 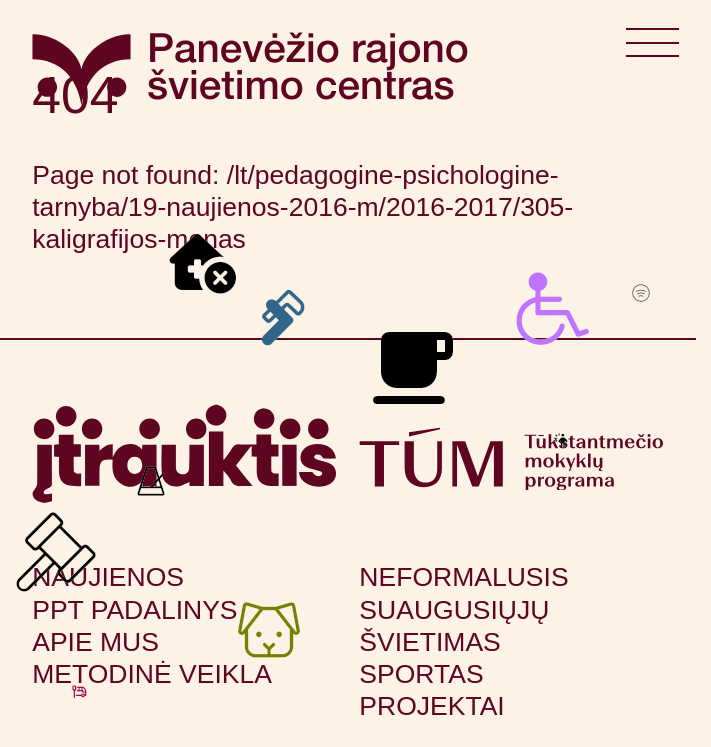 I want to click on find nearby coffee shops or cafes, so click(x=413, y=368).